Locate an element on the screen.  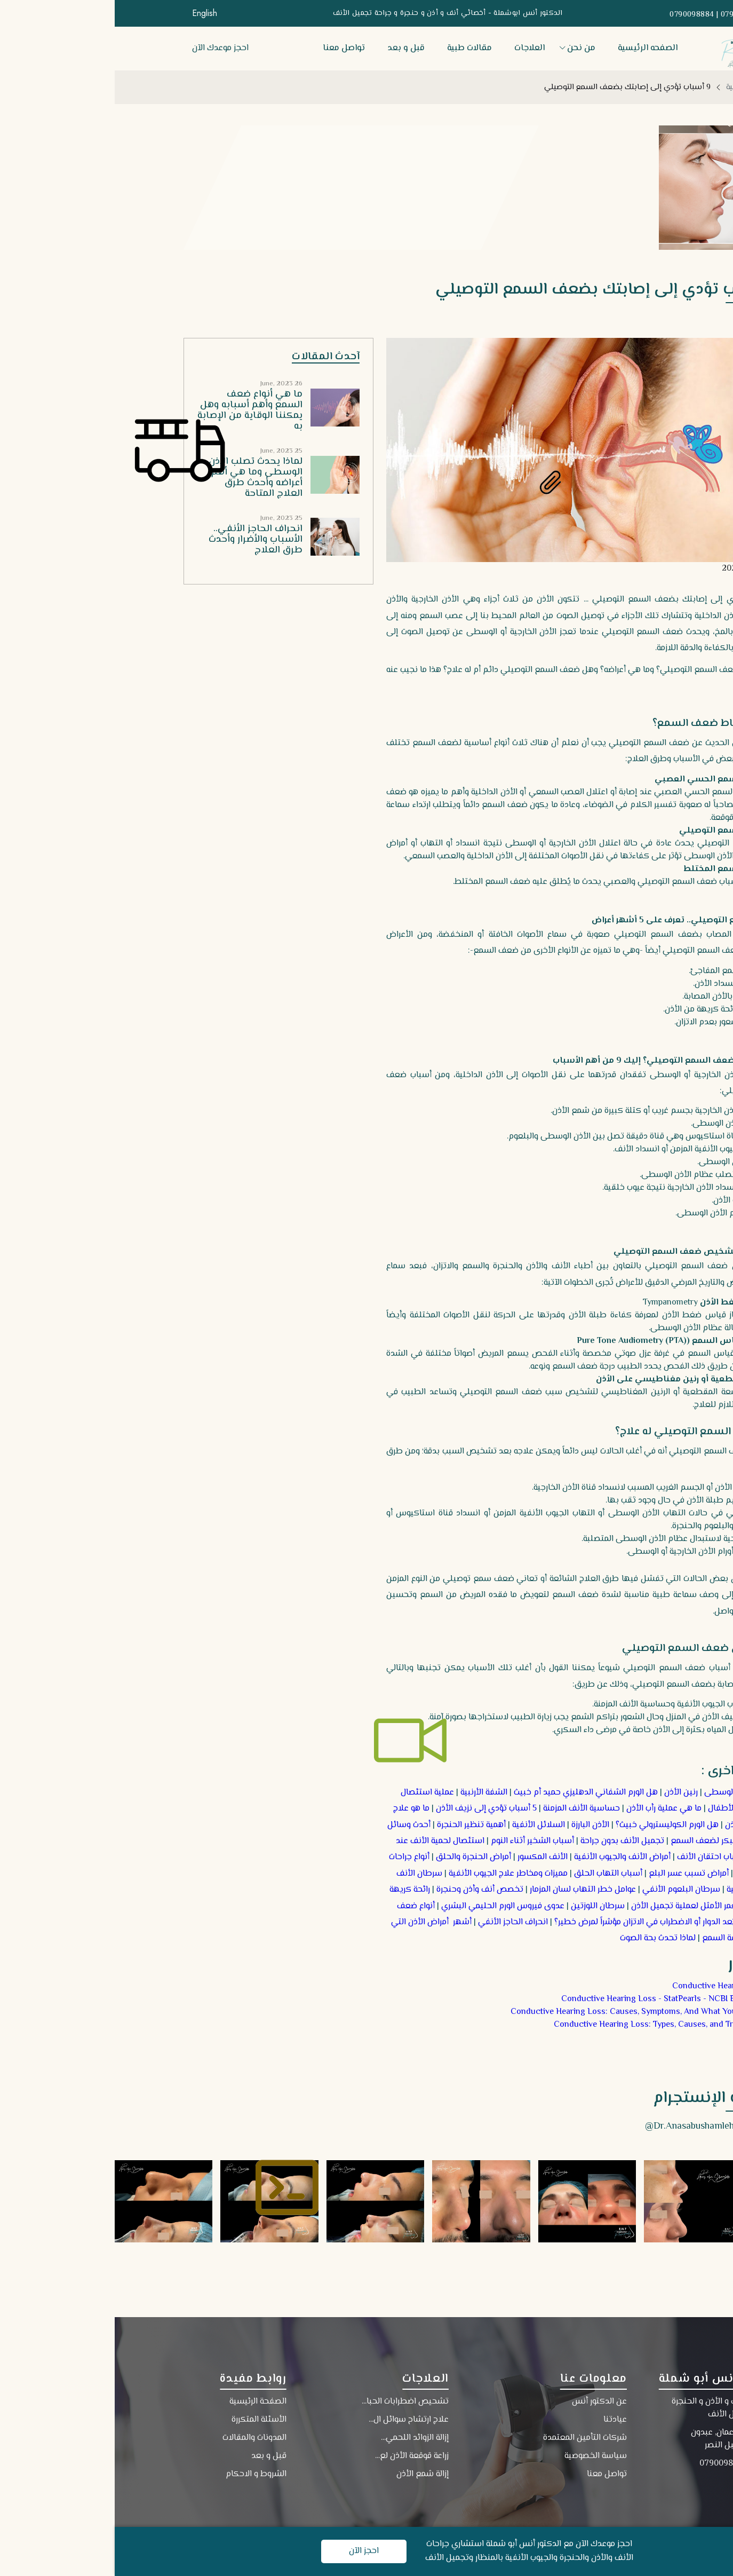
attach a file to your message is located at coordinates (550, 483).